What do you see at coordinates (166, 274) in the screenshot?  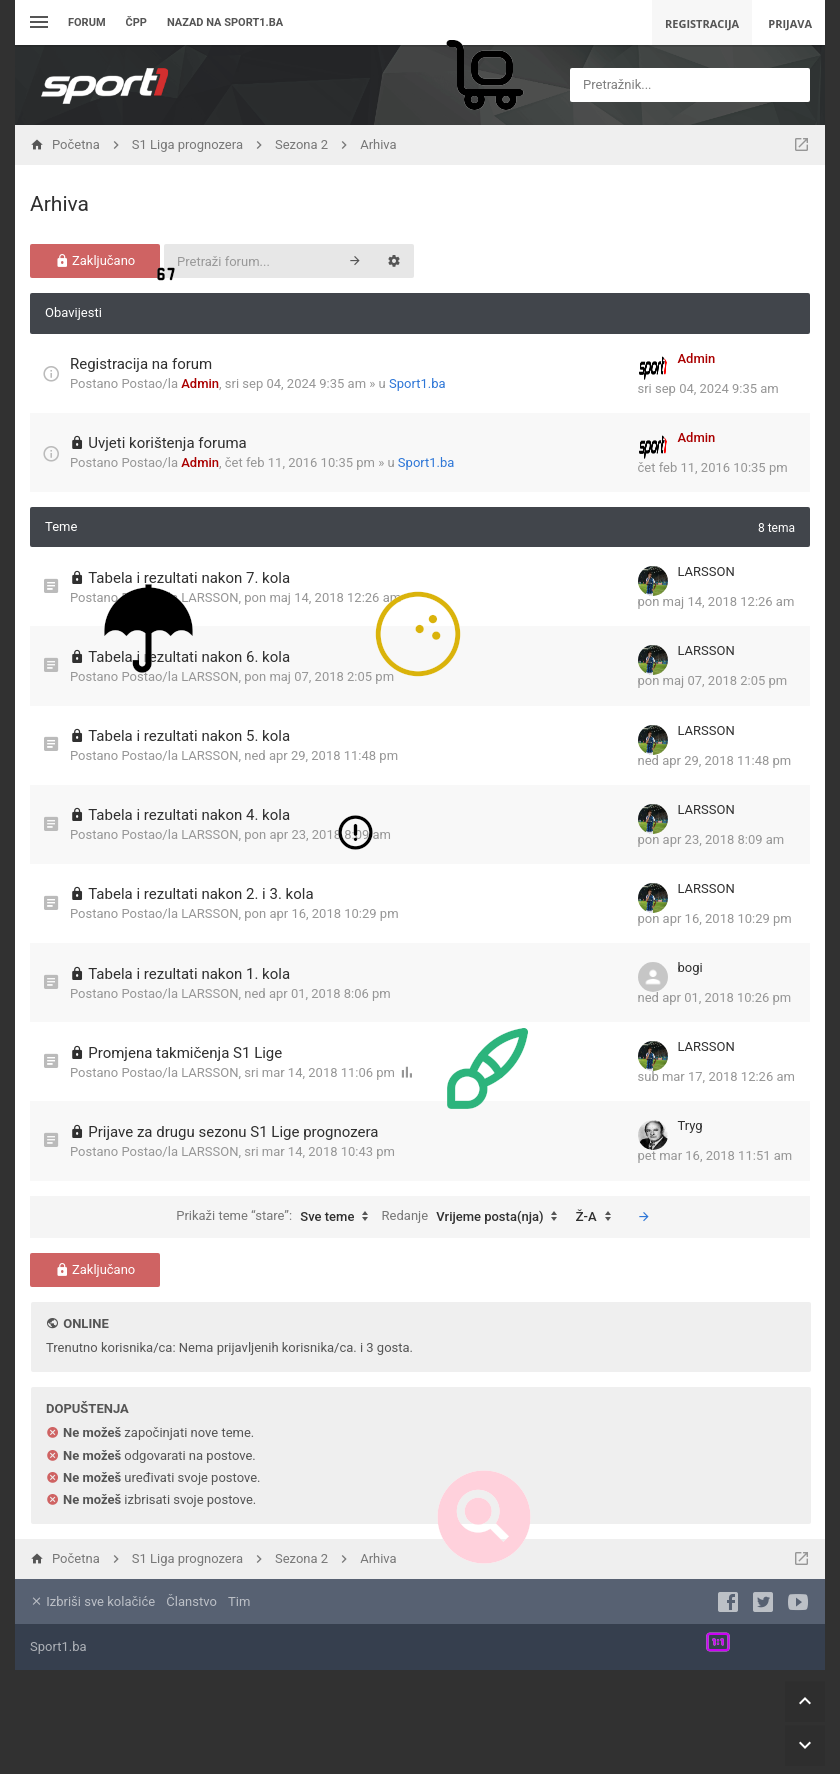 I see `displays the number 67 as a label or identifier` at bounding box center [166, 274].